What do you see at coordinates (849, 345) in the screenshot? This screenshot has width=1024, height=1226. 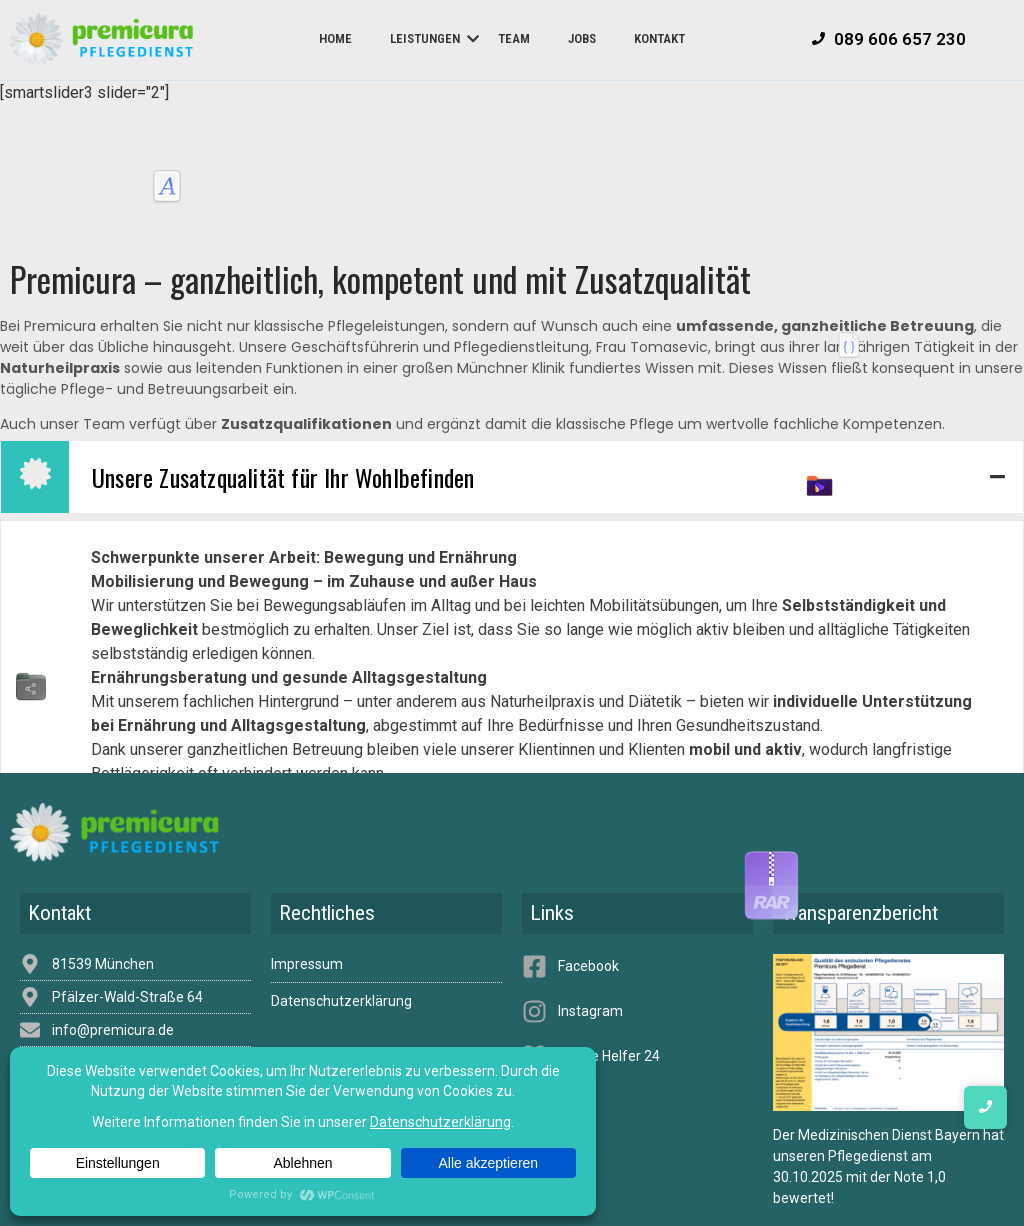 I see `a CSS stylesheet file` at bounding box center [849, 345].